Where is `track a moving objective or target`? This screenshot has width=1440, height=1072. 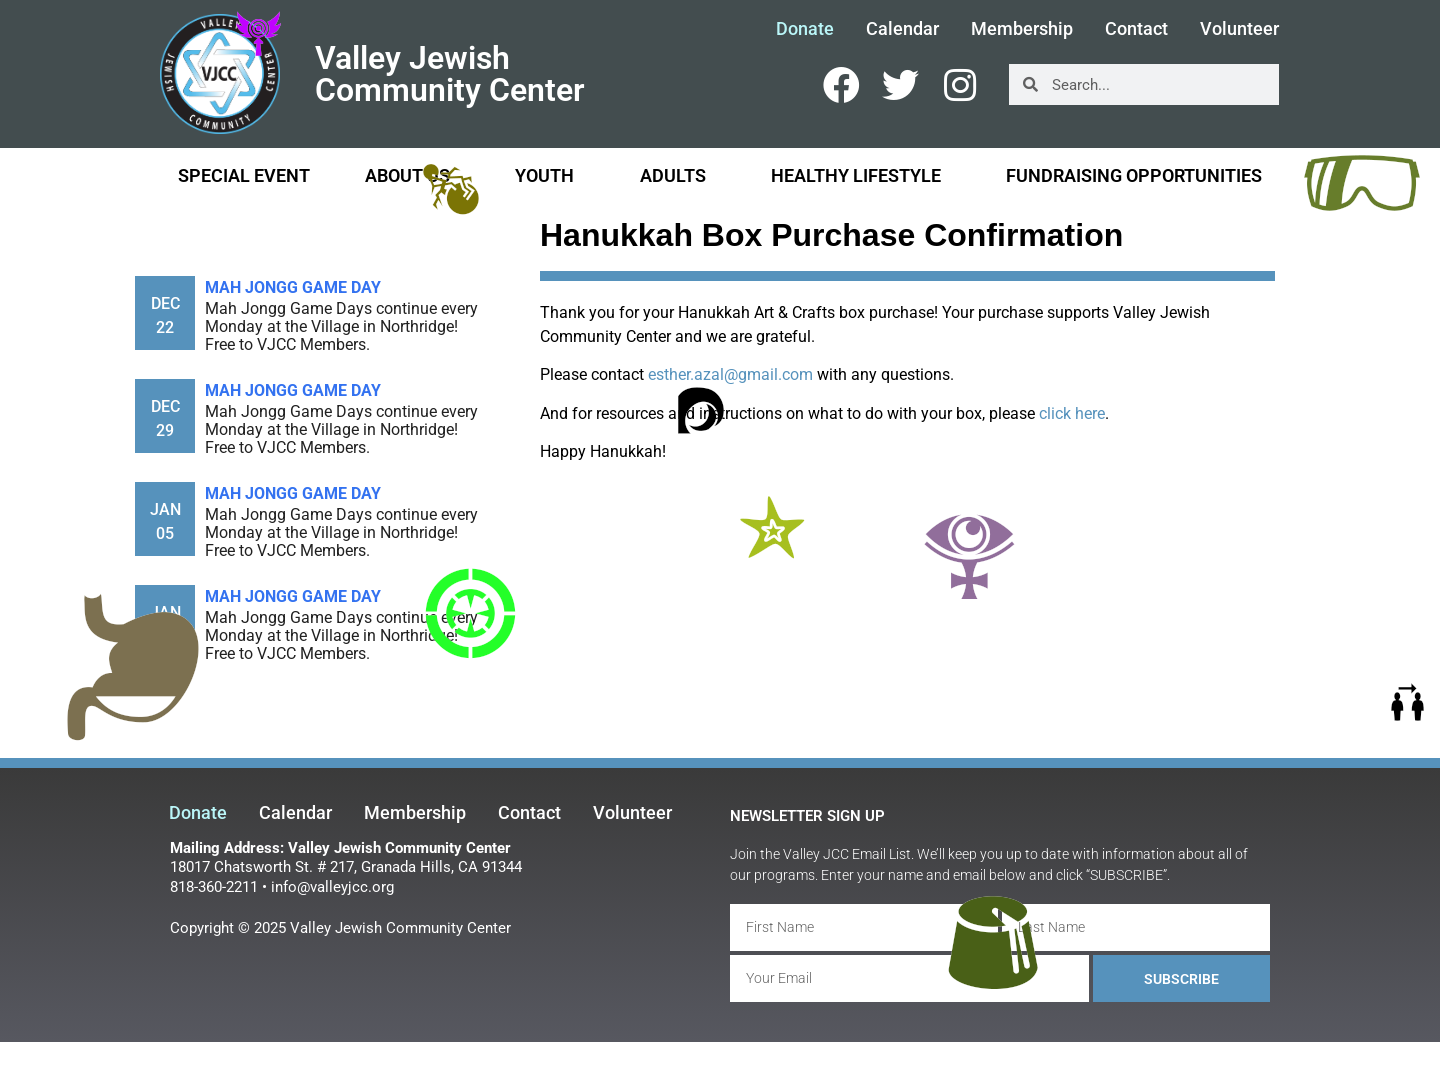
track a moving objective or target is located at coordinates (258, 33).